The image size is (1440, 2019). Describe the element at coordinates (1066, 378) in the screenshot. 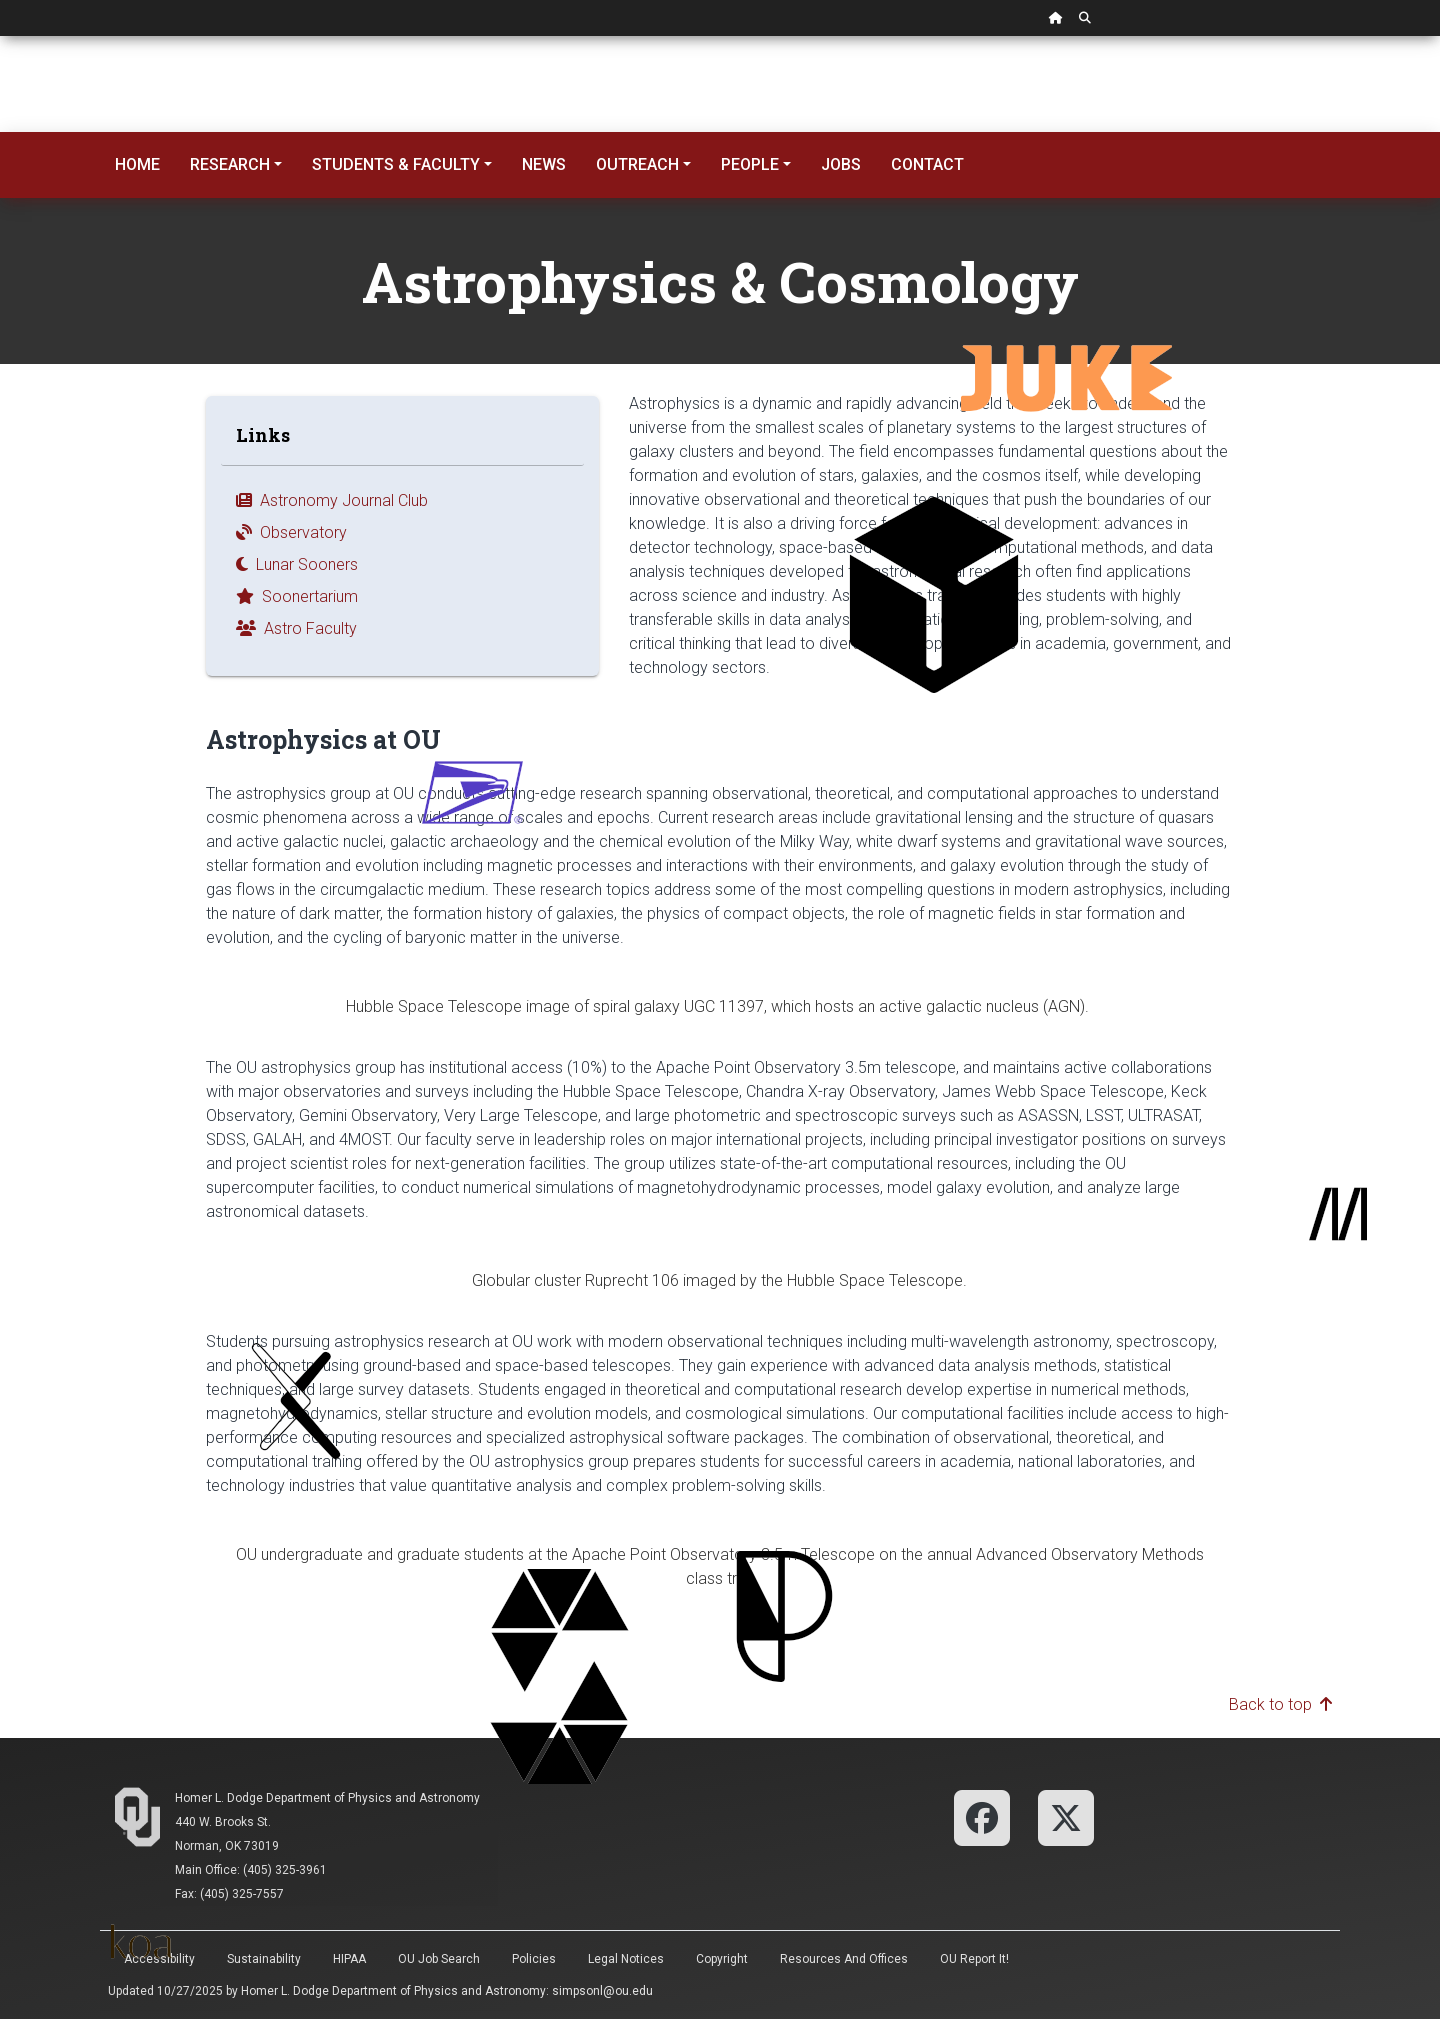

I see `juke music streaming service logo` at that location.